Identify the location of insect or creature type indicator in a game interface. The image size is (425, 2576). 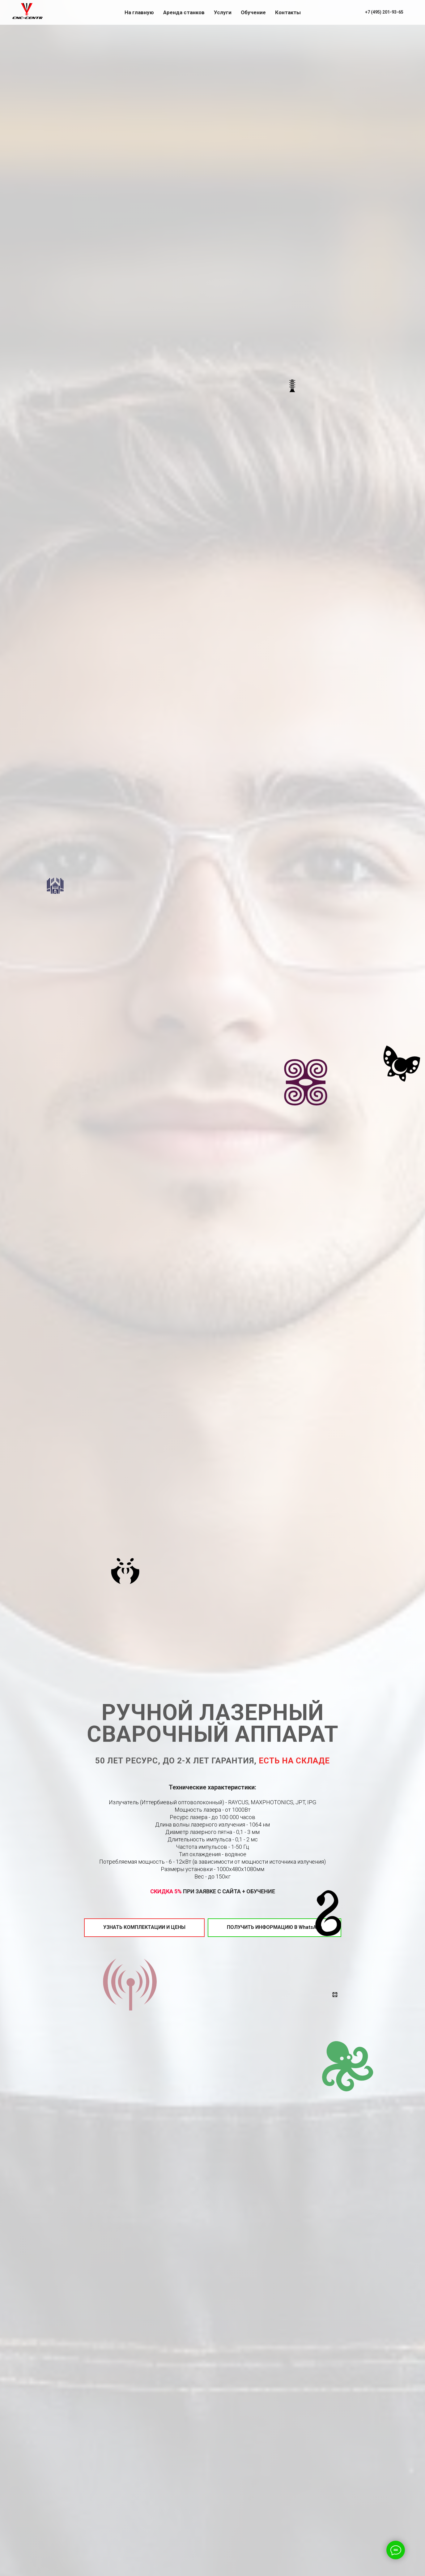
(125, 1571).